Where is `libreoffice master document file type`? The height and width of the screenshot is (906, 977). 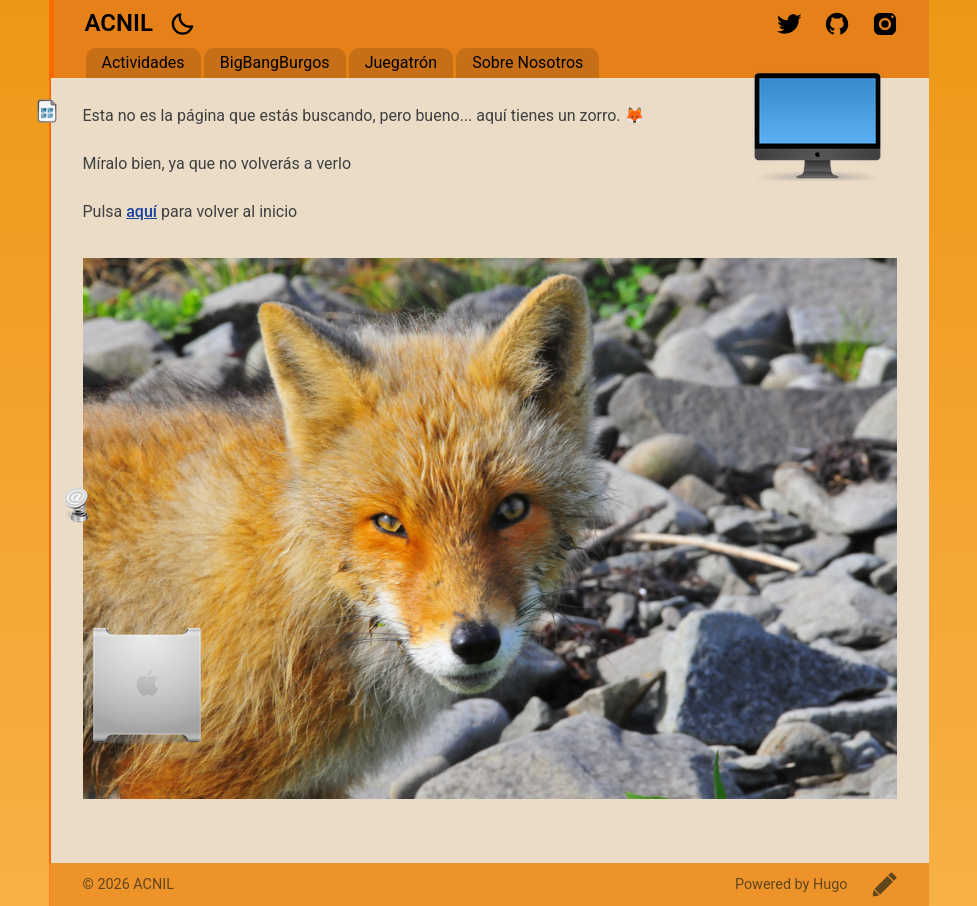
libreoffice master document file type is located at coordinates (47, 111).